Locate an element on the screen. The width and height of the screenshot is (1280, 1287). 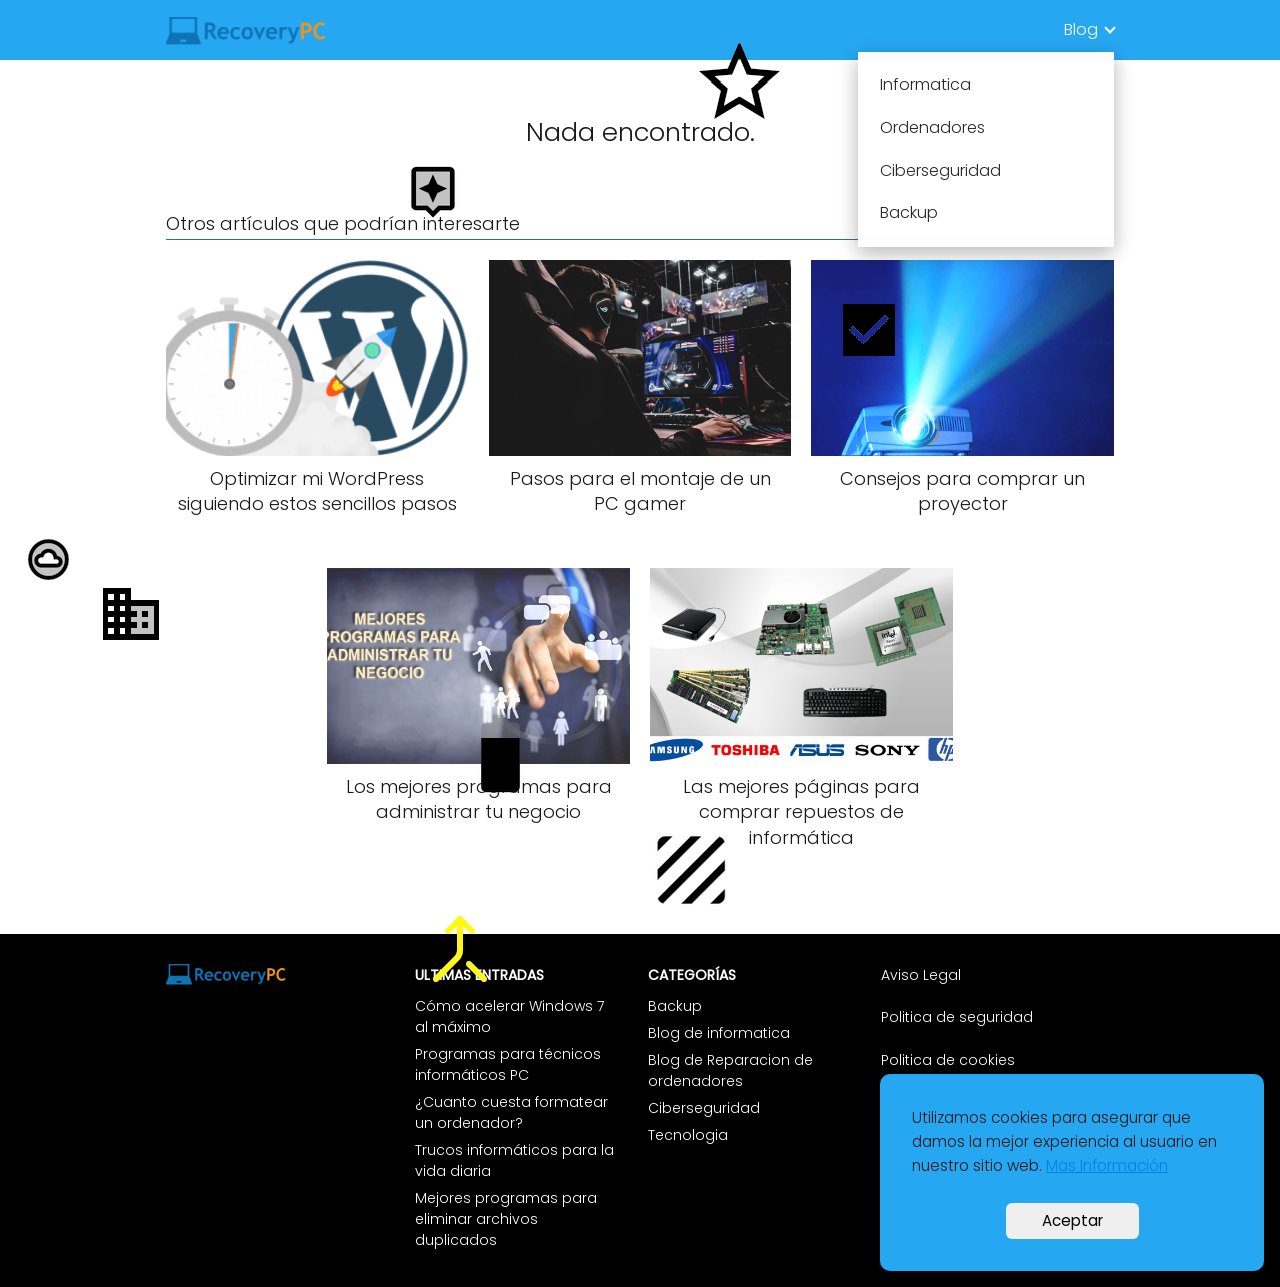
apply a texture or pattern overlay is located at coordinates (691, 870).